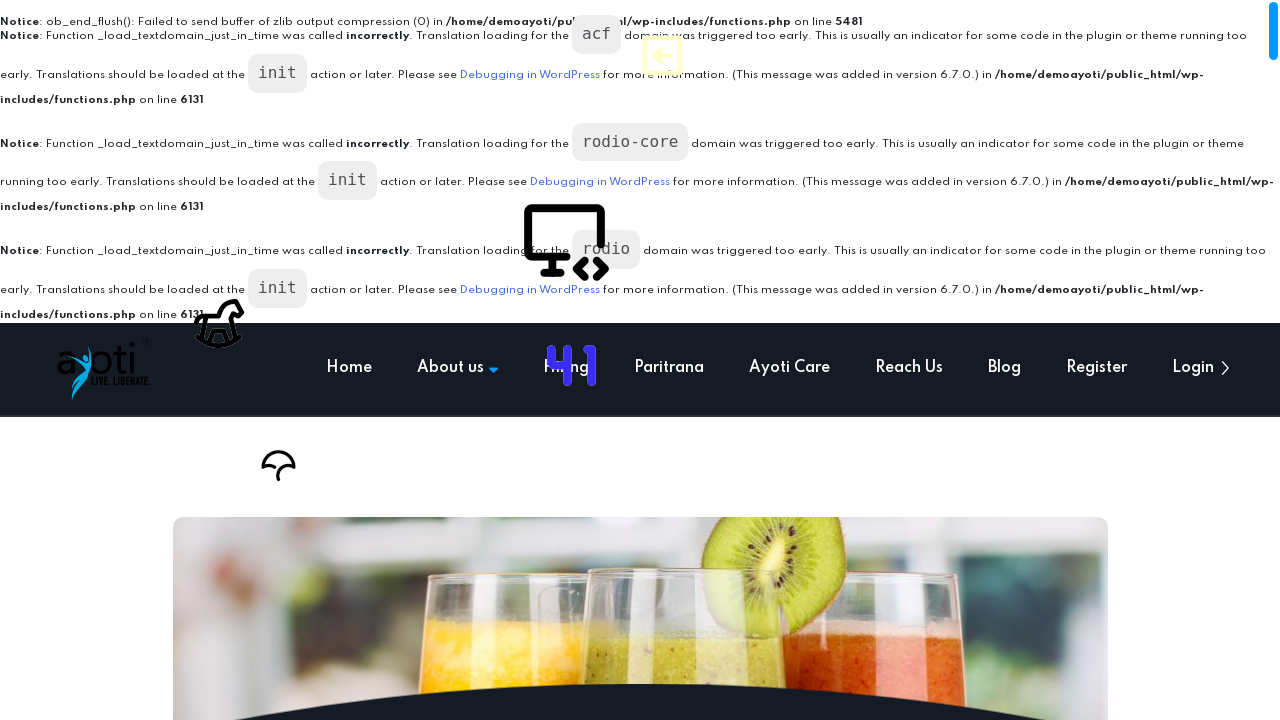 The height and width of the screenshot is (720, 1280). Describe the element at coordinates (575, 365) in the screenshot. I see `indicates item number 41 in a list or sequence` at that location.